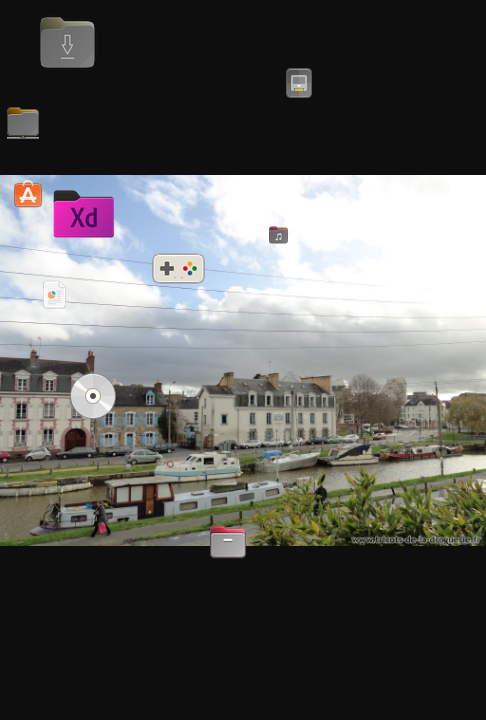 Image resolution: width=486 pixels, height=720 pixels. I want to click on game boy advance ROM file, so click(299, 83).